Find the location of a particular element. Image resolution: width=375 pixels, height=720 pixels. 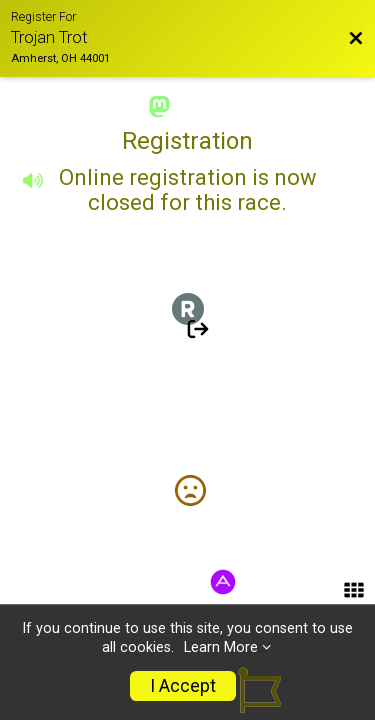

open mastodon app is located at coordinates (159, 106).